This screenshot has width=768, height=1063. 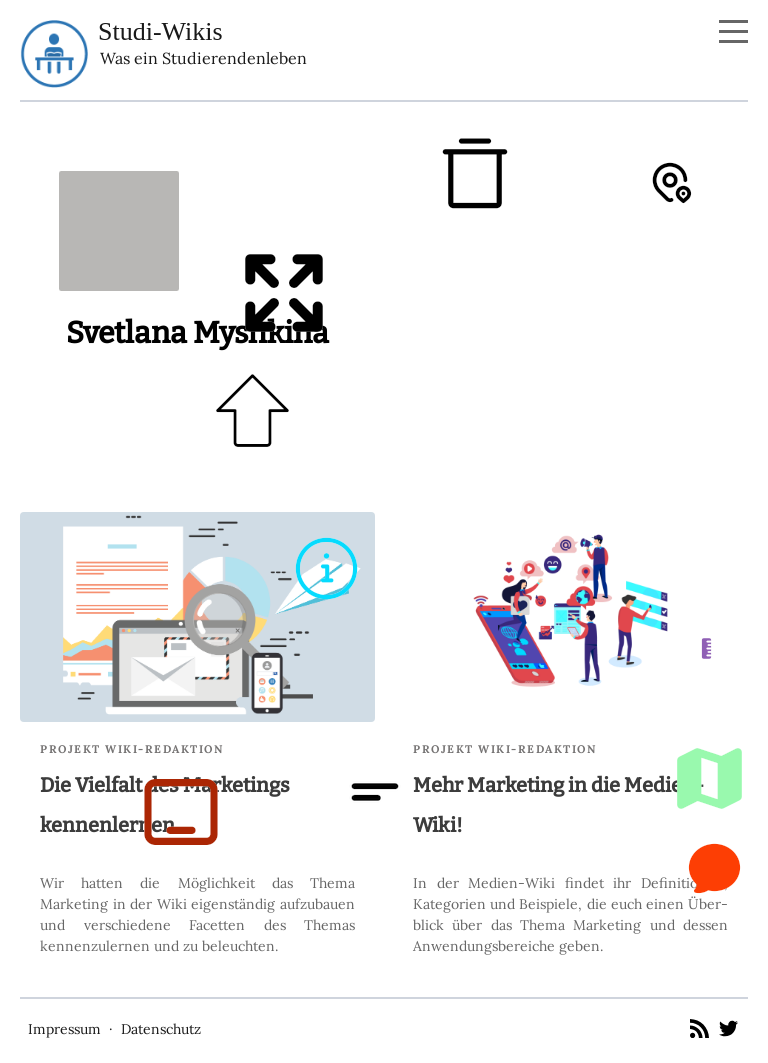 I want to click on switch to landscape mode, so click(x=181, y=812).